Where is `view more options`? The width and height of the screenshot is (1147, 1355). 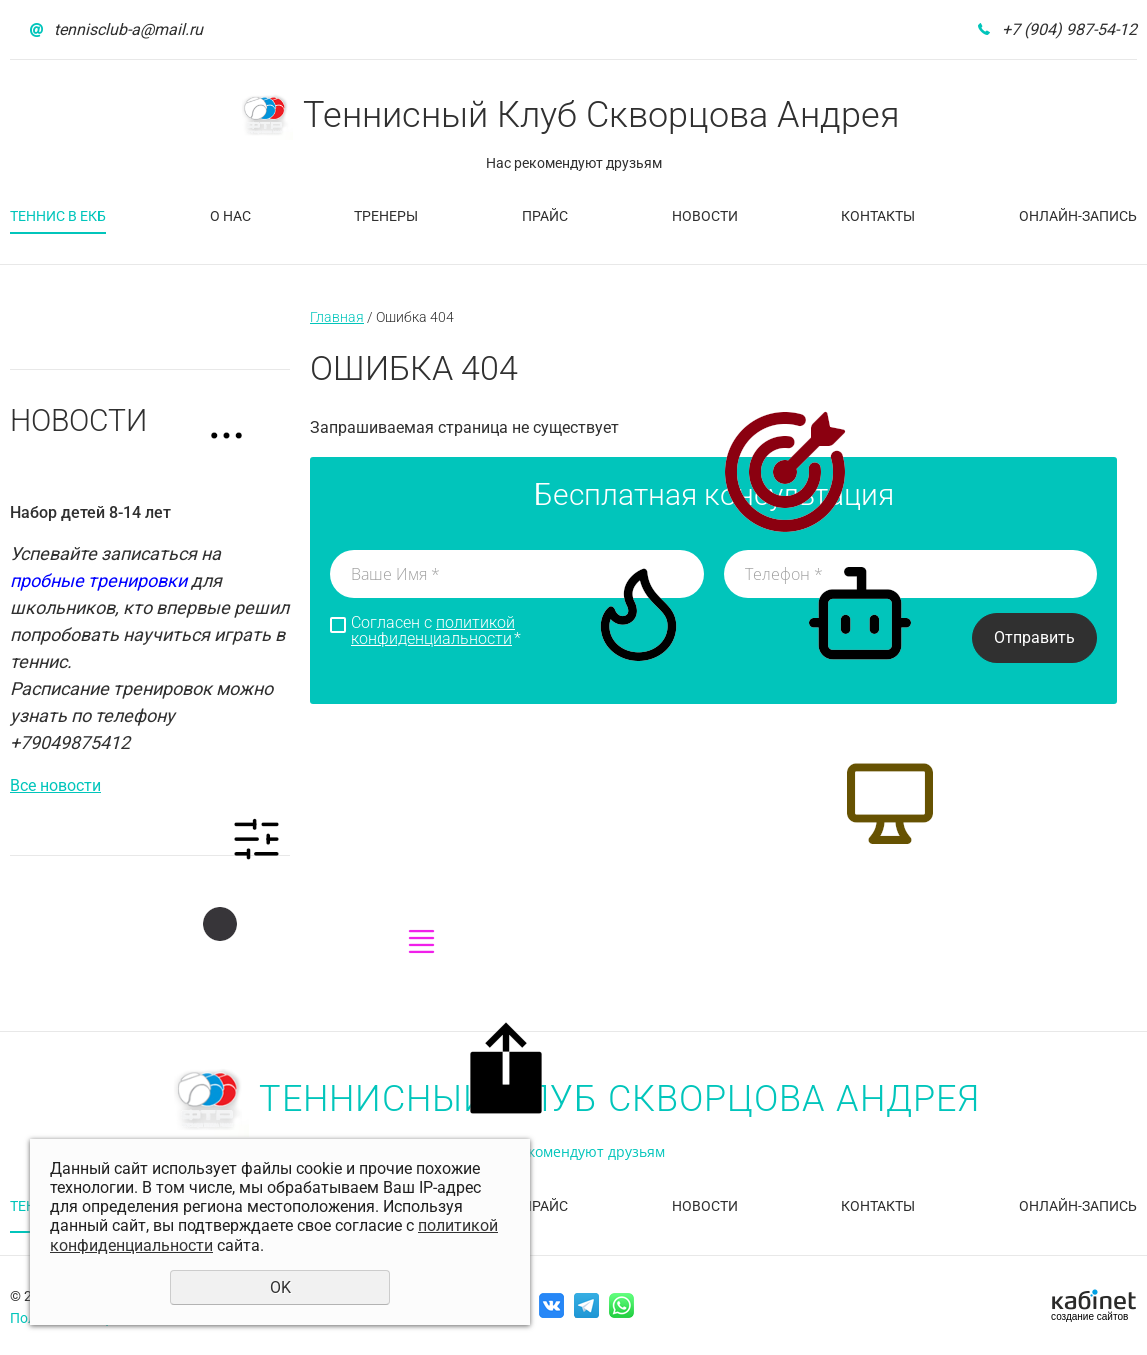 view more options is located at coordinates (226, 435).